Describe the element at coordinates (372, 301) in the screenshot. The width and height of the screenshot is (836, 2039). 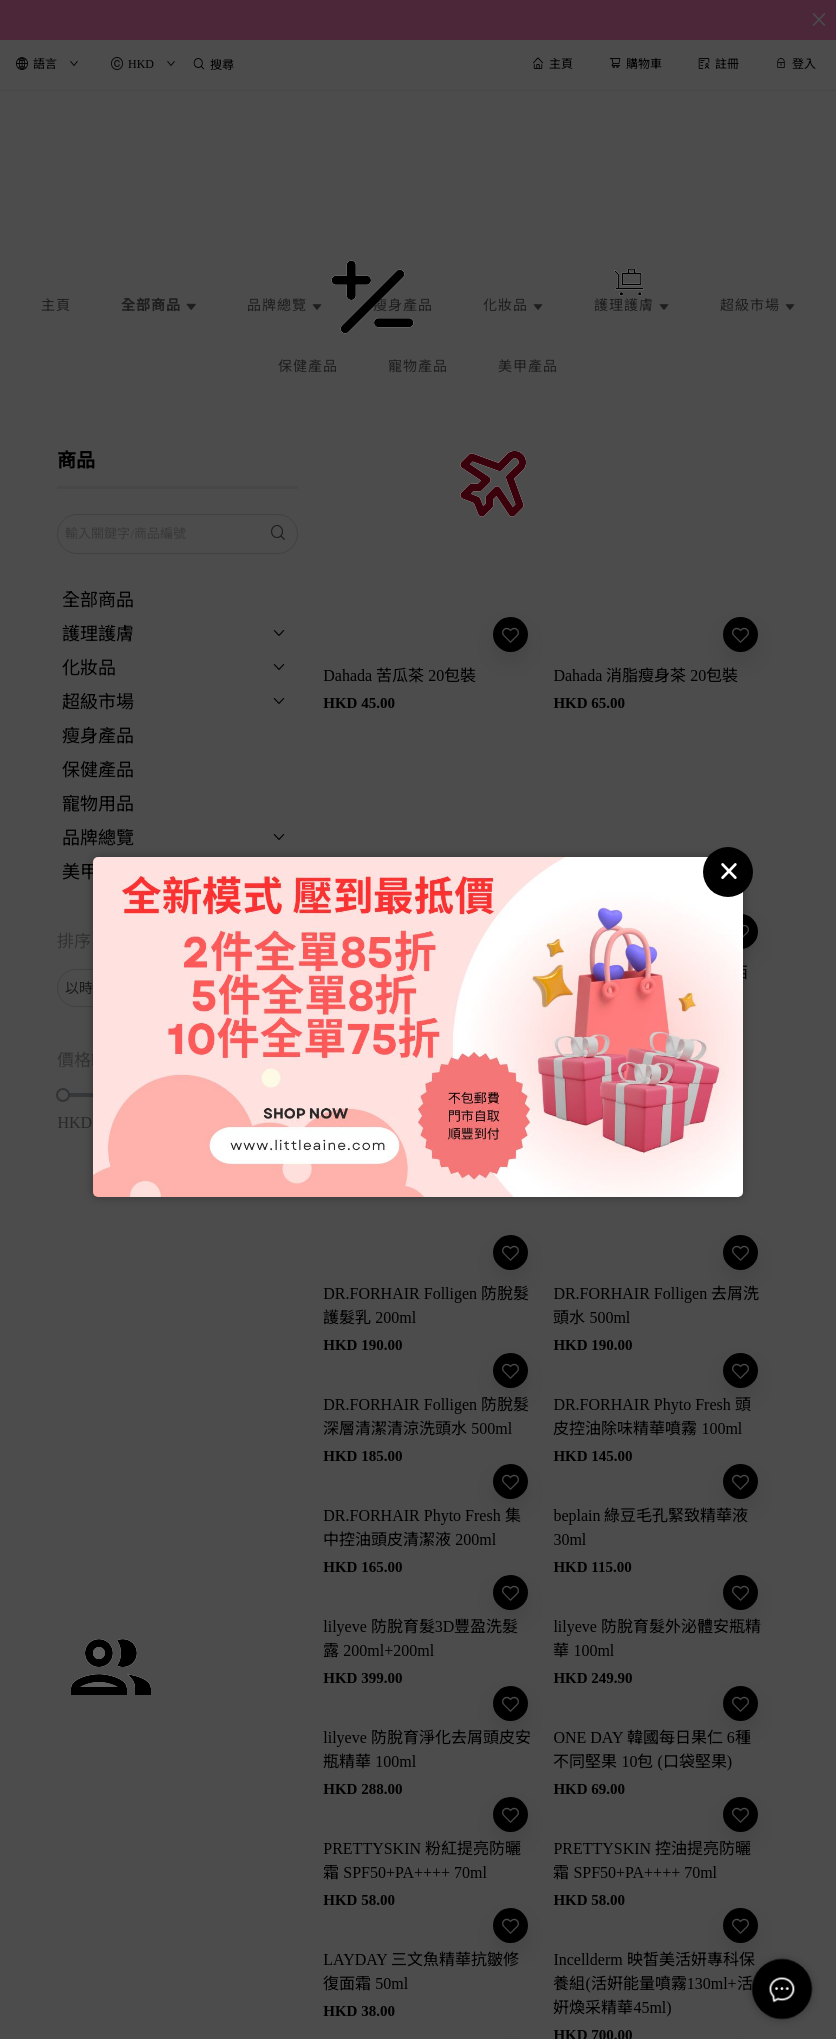
I see `toggle between adding or subtracting values` at that location.